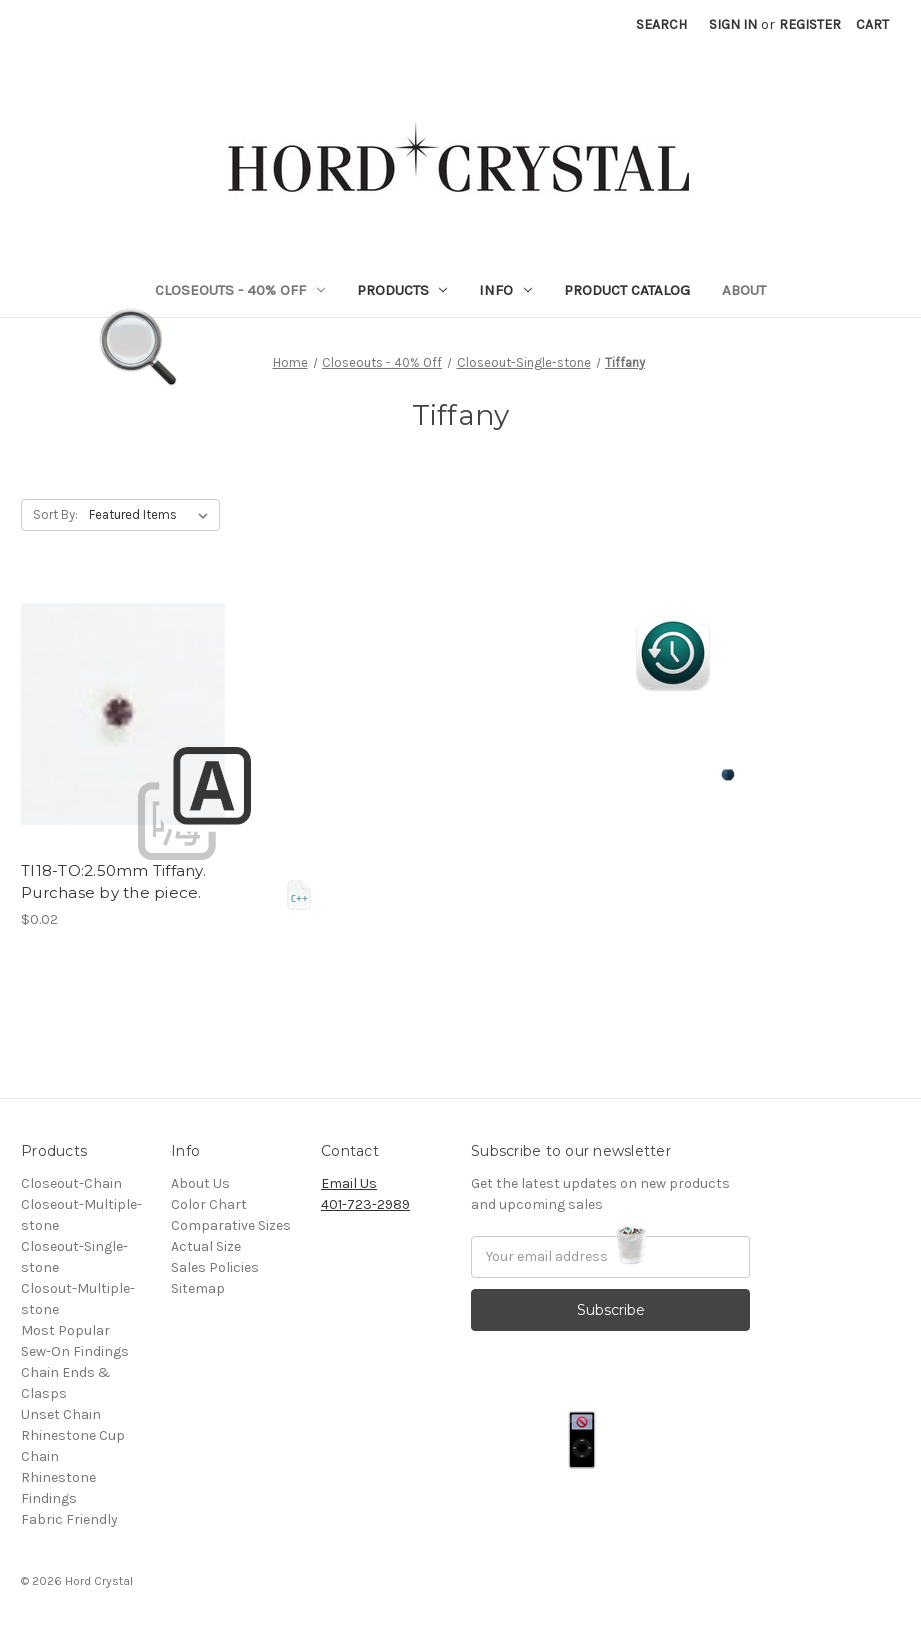 This screenshot has width=921, height=1632. I want to click on open trash to view deleted files, so click(631, 1245).